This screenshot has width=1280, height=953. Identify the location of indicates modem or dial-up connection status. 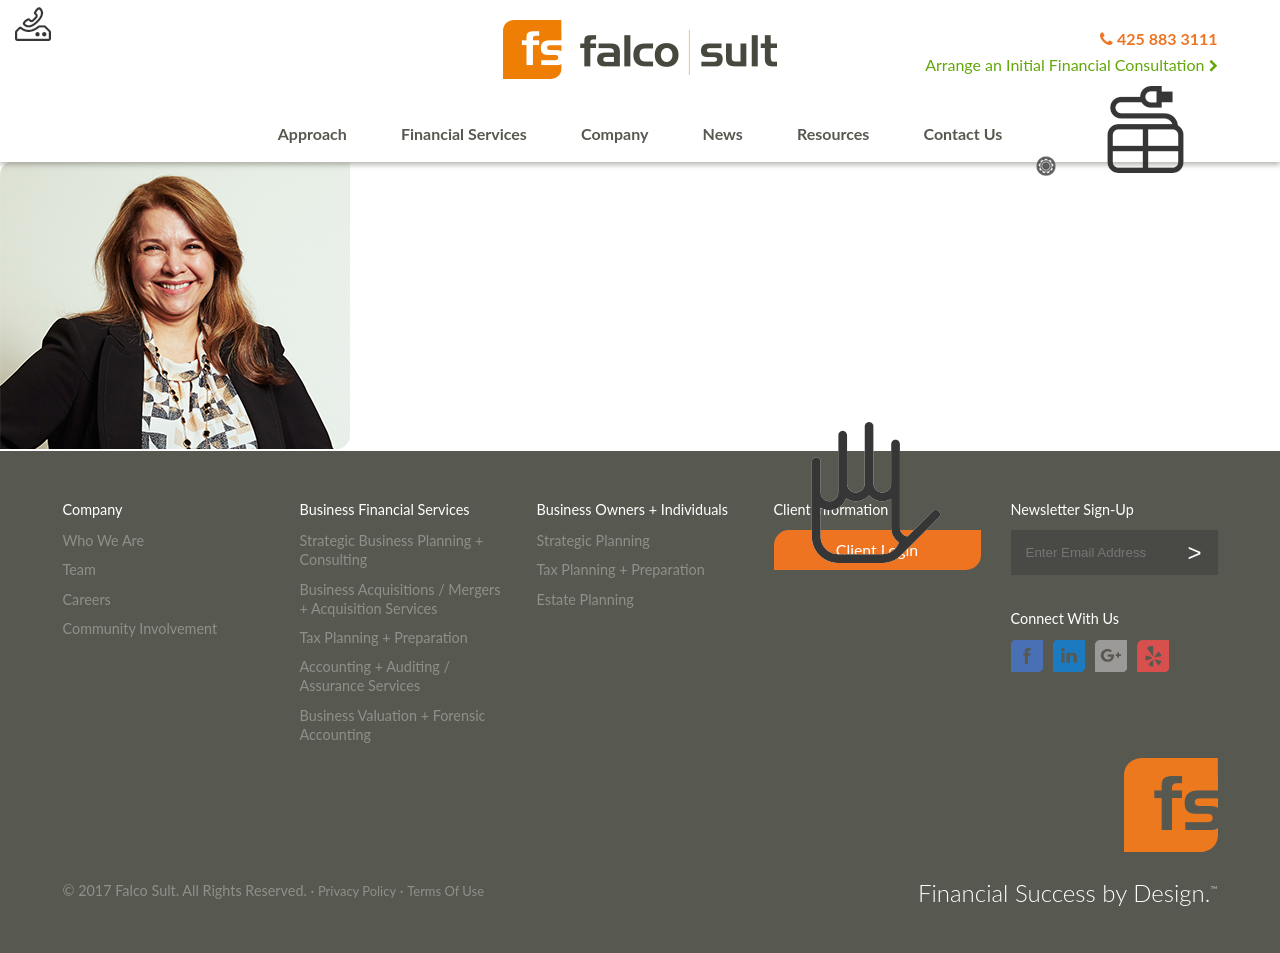
(33, 23).